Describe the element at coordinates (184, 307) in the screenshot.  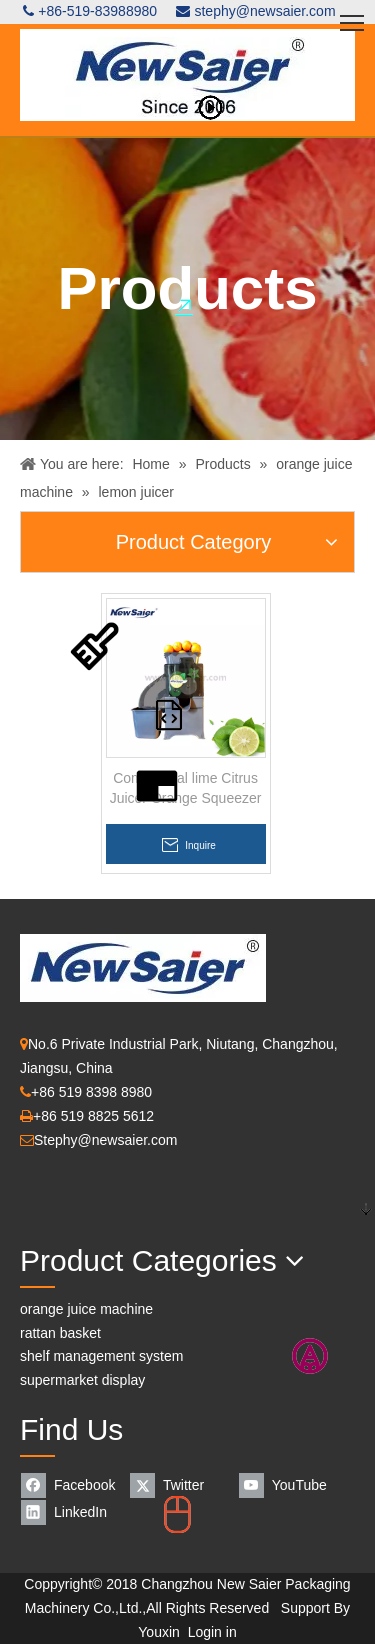
I see `open link in new window or tab` at that location.